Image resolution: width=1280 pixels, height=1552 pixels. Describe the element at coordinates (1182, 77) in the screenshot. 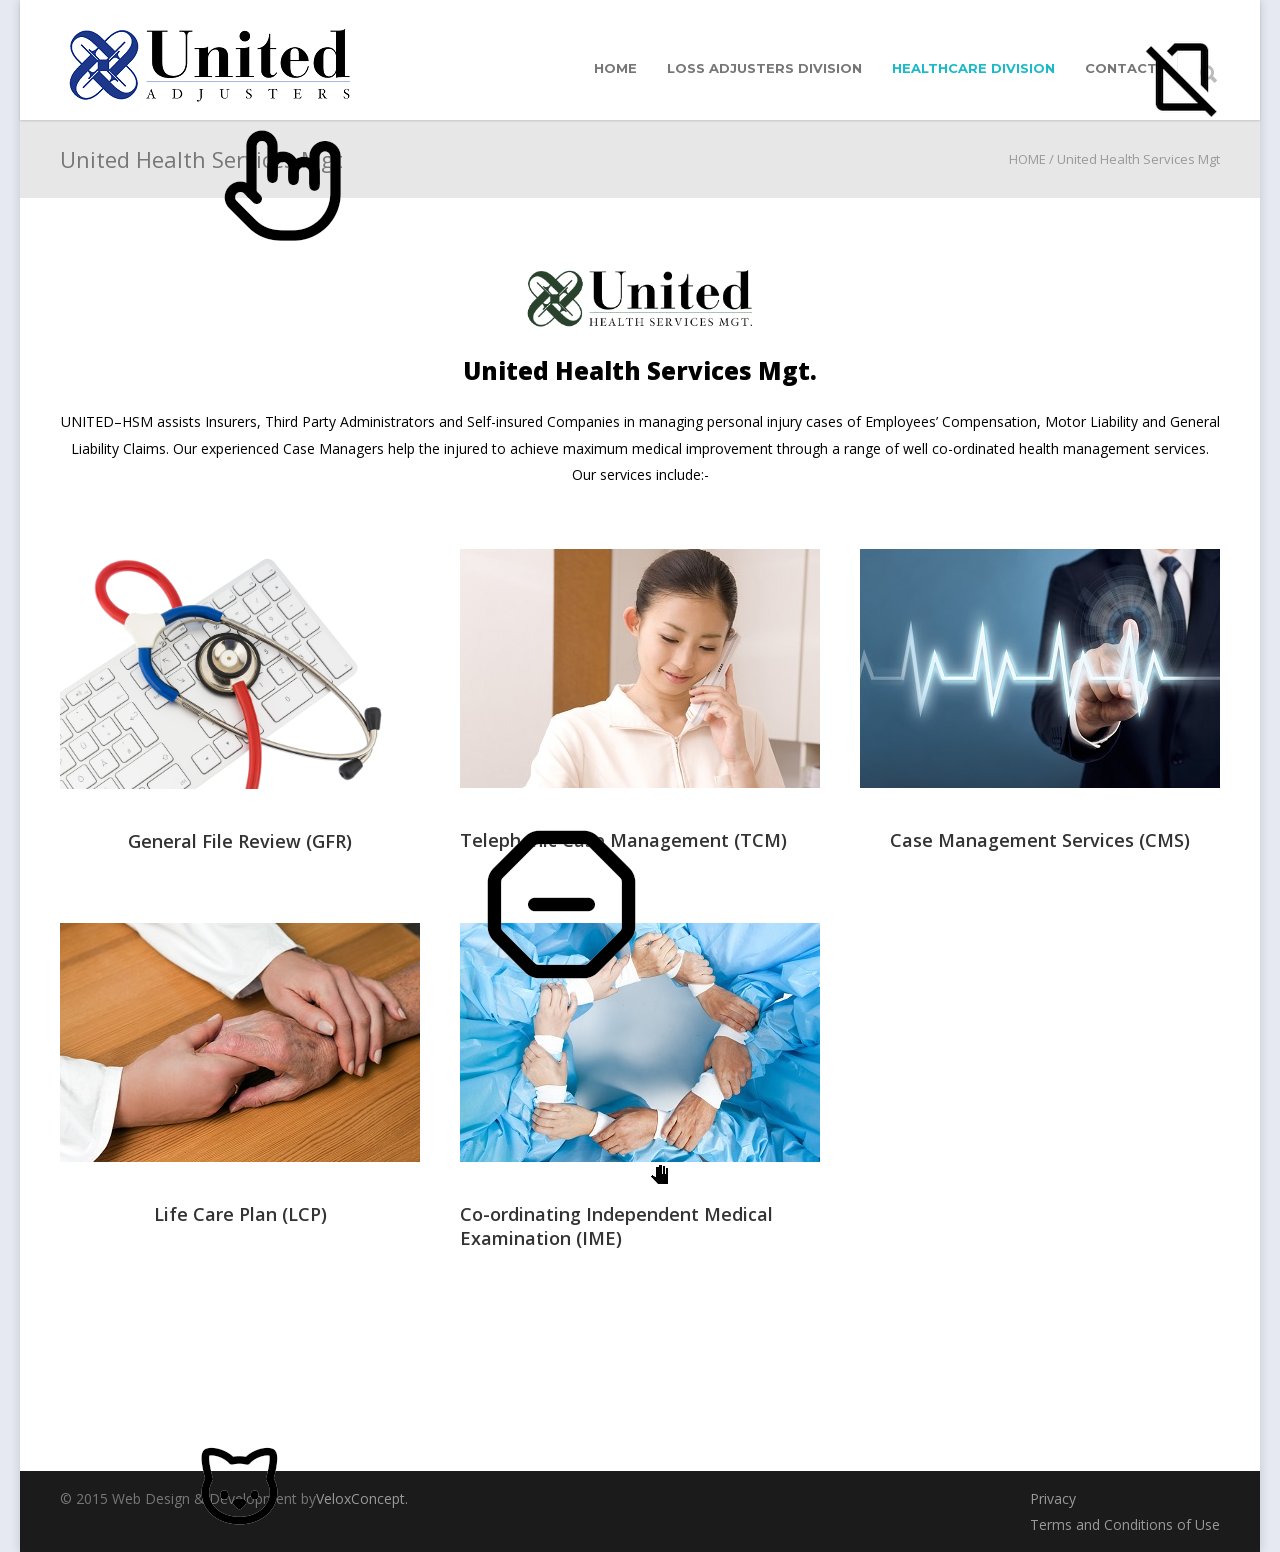

I see `no sim card detected` at that location.